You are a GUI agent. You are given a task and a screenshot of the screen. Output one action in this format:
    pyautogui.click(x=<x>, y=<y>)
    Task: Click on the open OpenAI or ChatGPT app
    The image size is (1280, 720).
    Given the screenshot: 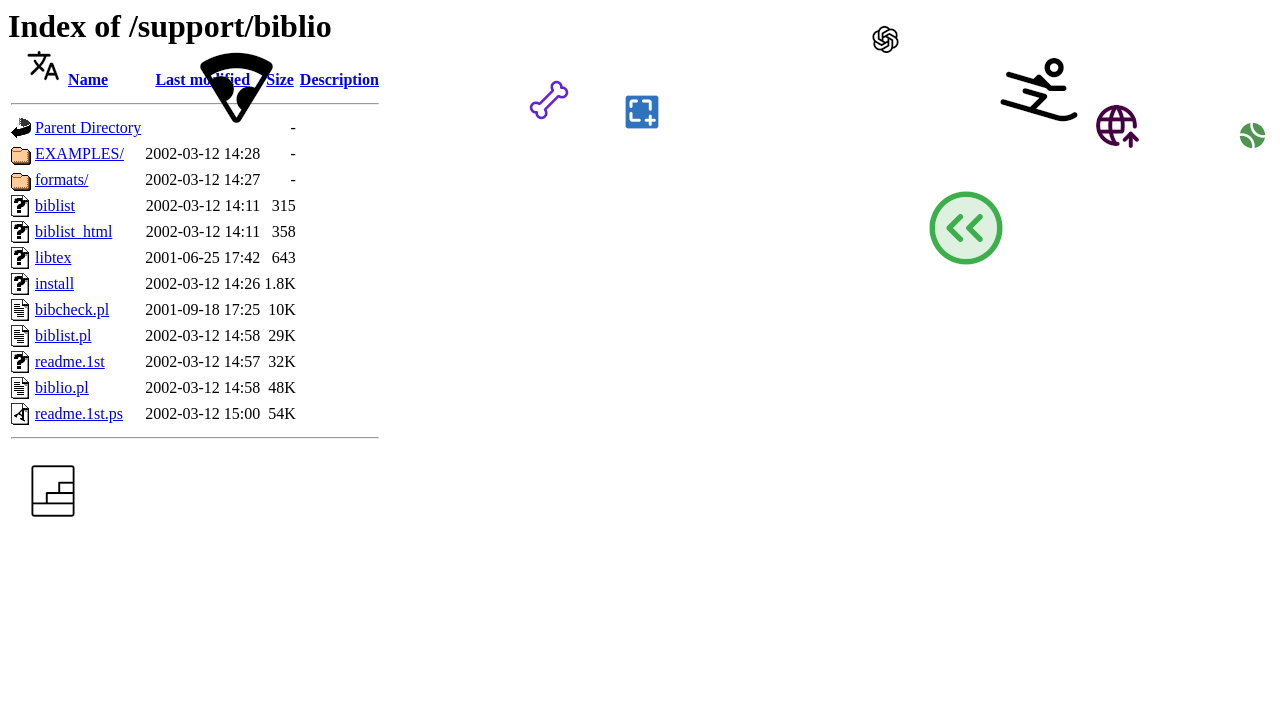 What is the action you would take?
    pyautogui.click(x=885, y=39)
    